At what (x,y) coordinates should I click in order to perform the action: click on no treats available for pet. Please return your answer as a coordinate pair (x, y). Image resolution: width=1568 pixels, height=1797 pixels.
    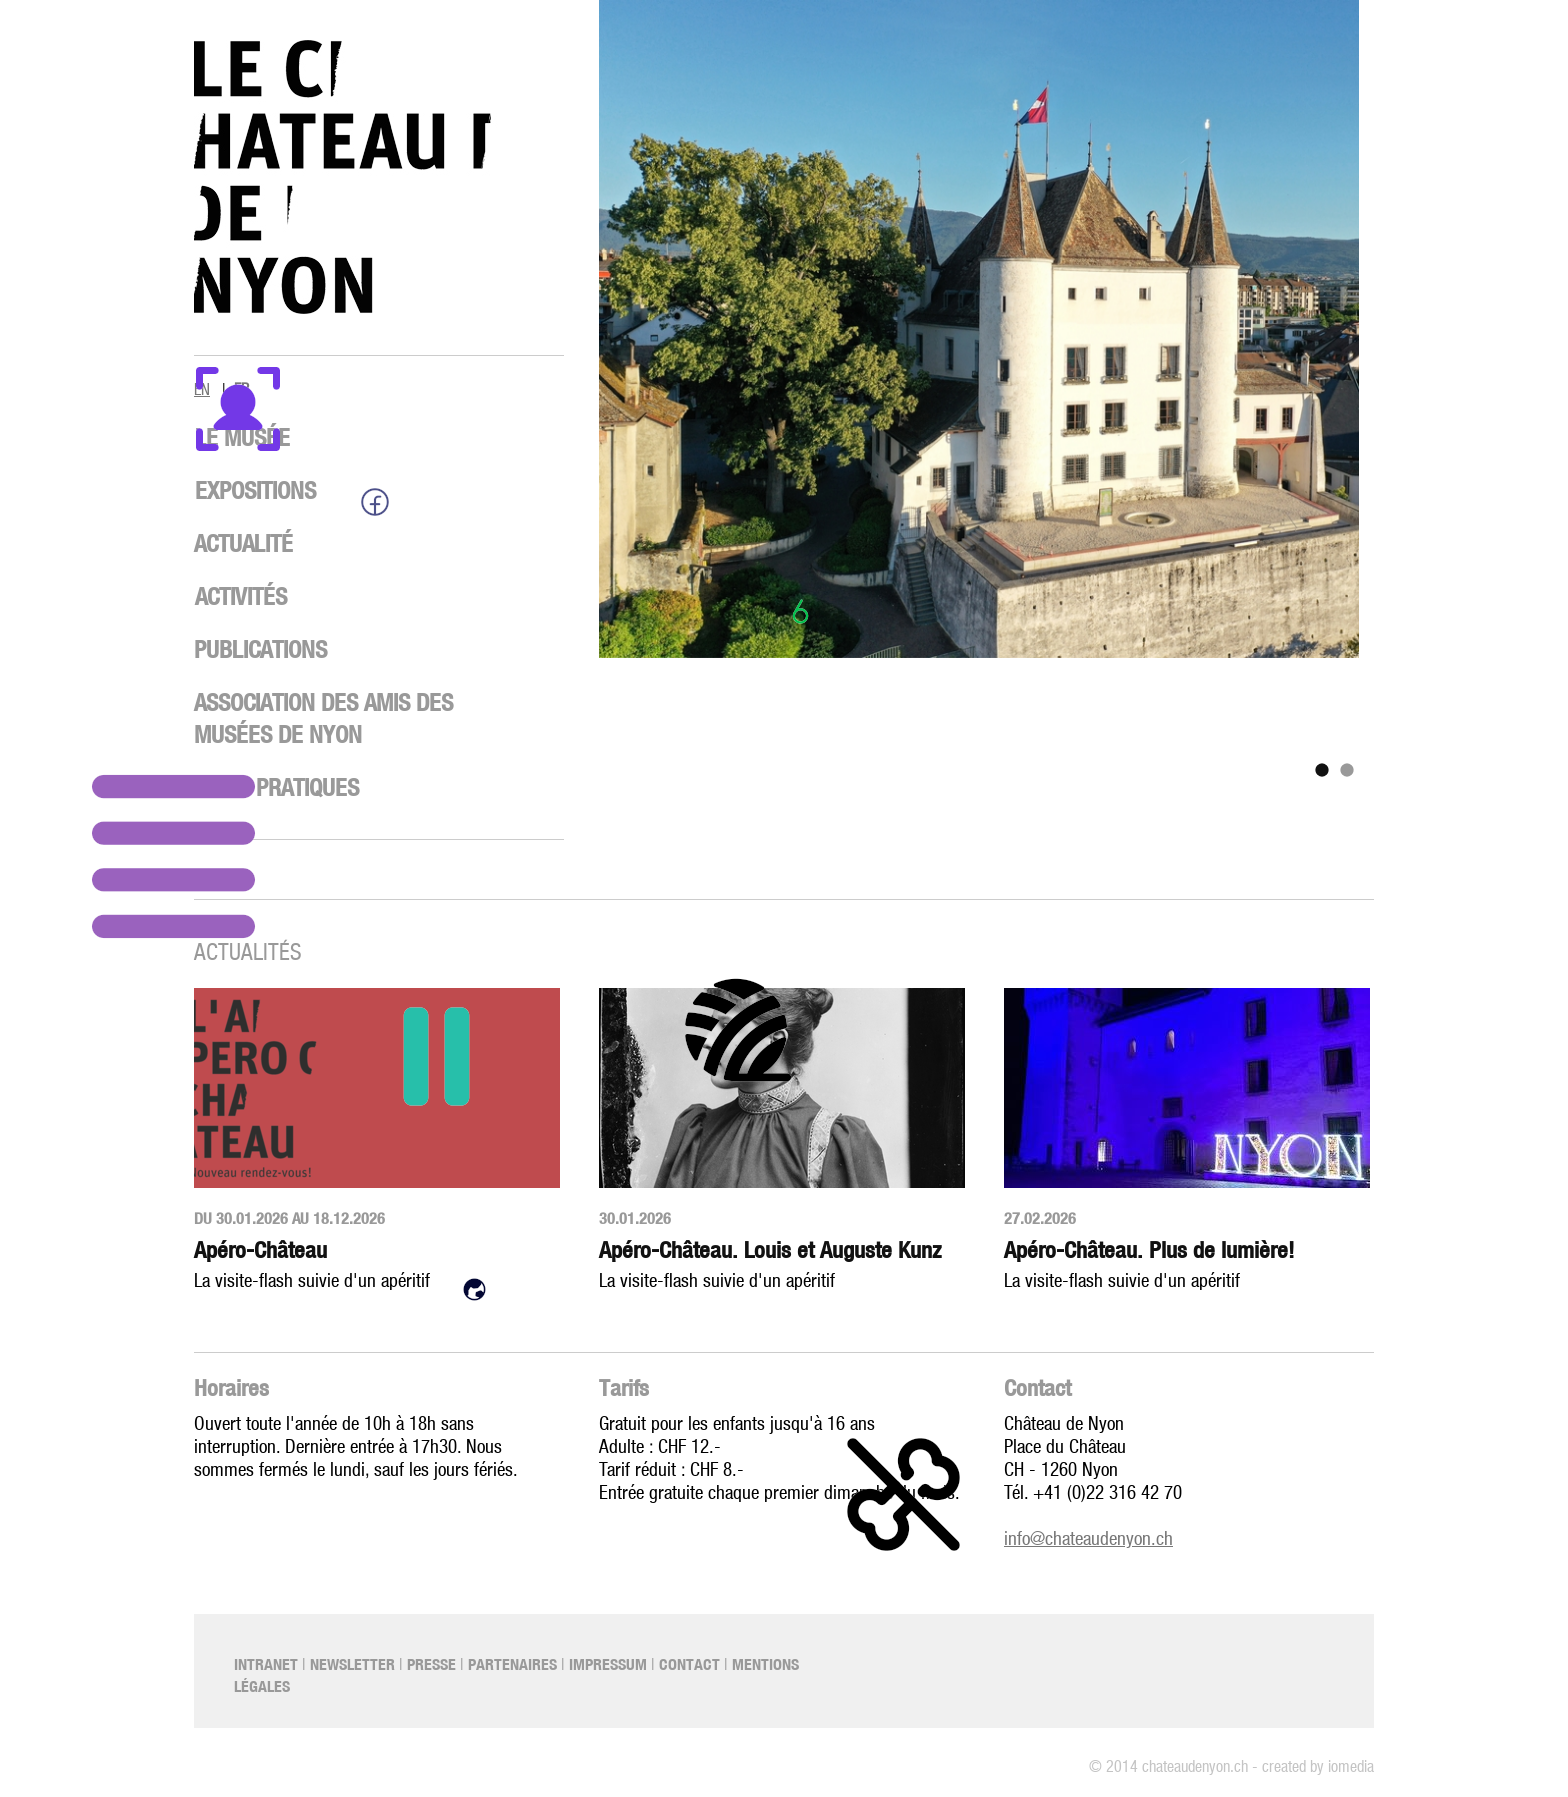
    Looking at the image, I should click on (903, 1494).